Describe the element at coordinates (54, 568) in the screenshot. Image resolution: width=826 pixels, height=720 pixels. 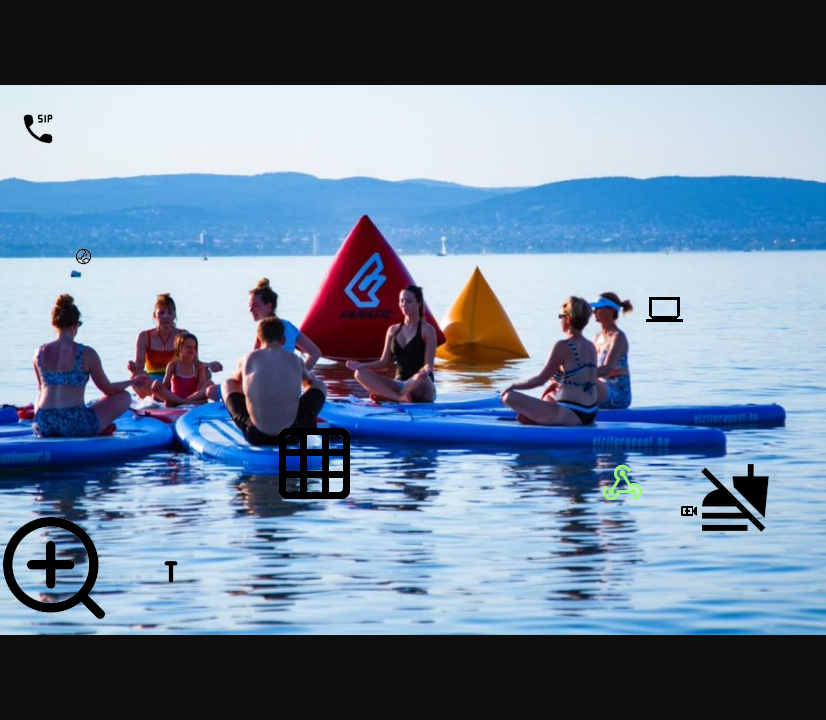
I see `zoom in on content` at that location.